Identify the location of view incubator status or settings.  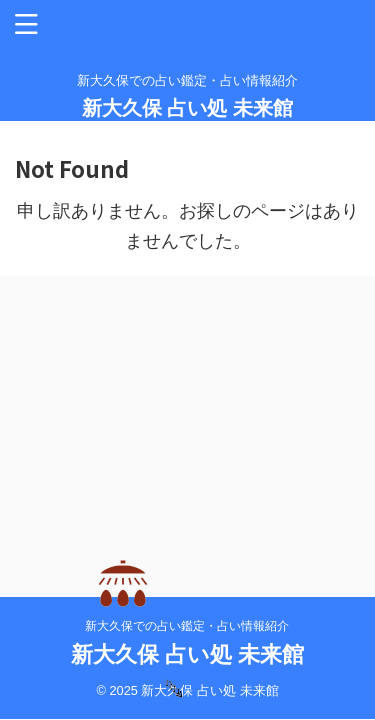
(123, 583).